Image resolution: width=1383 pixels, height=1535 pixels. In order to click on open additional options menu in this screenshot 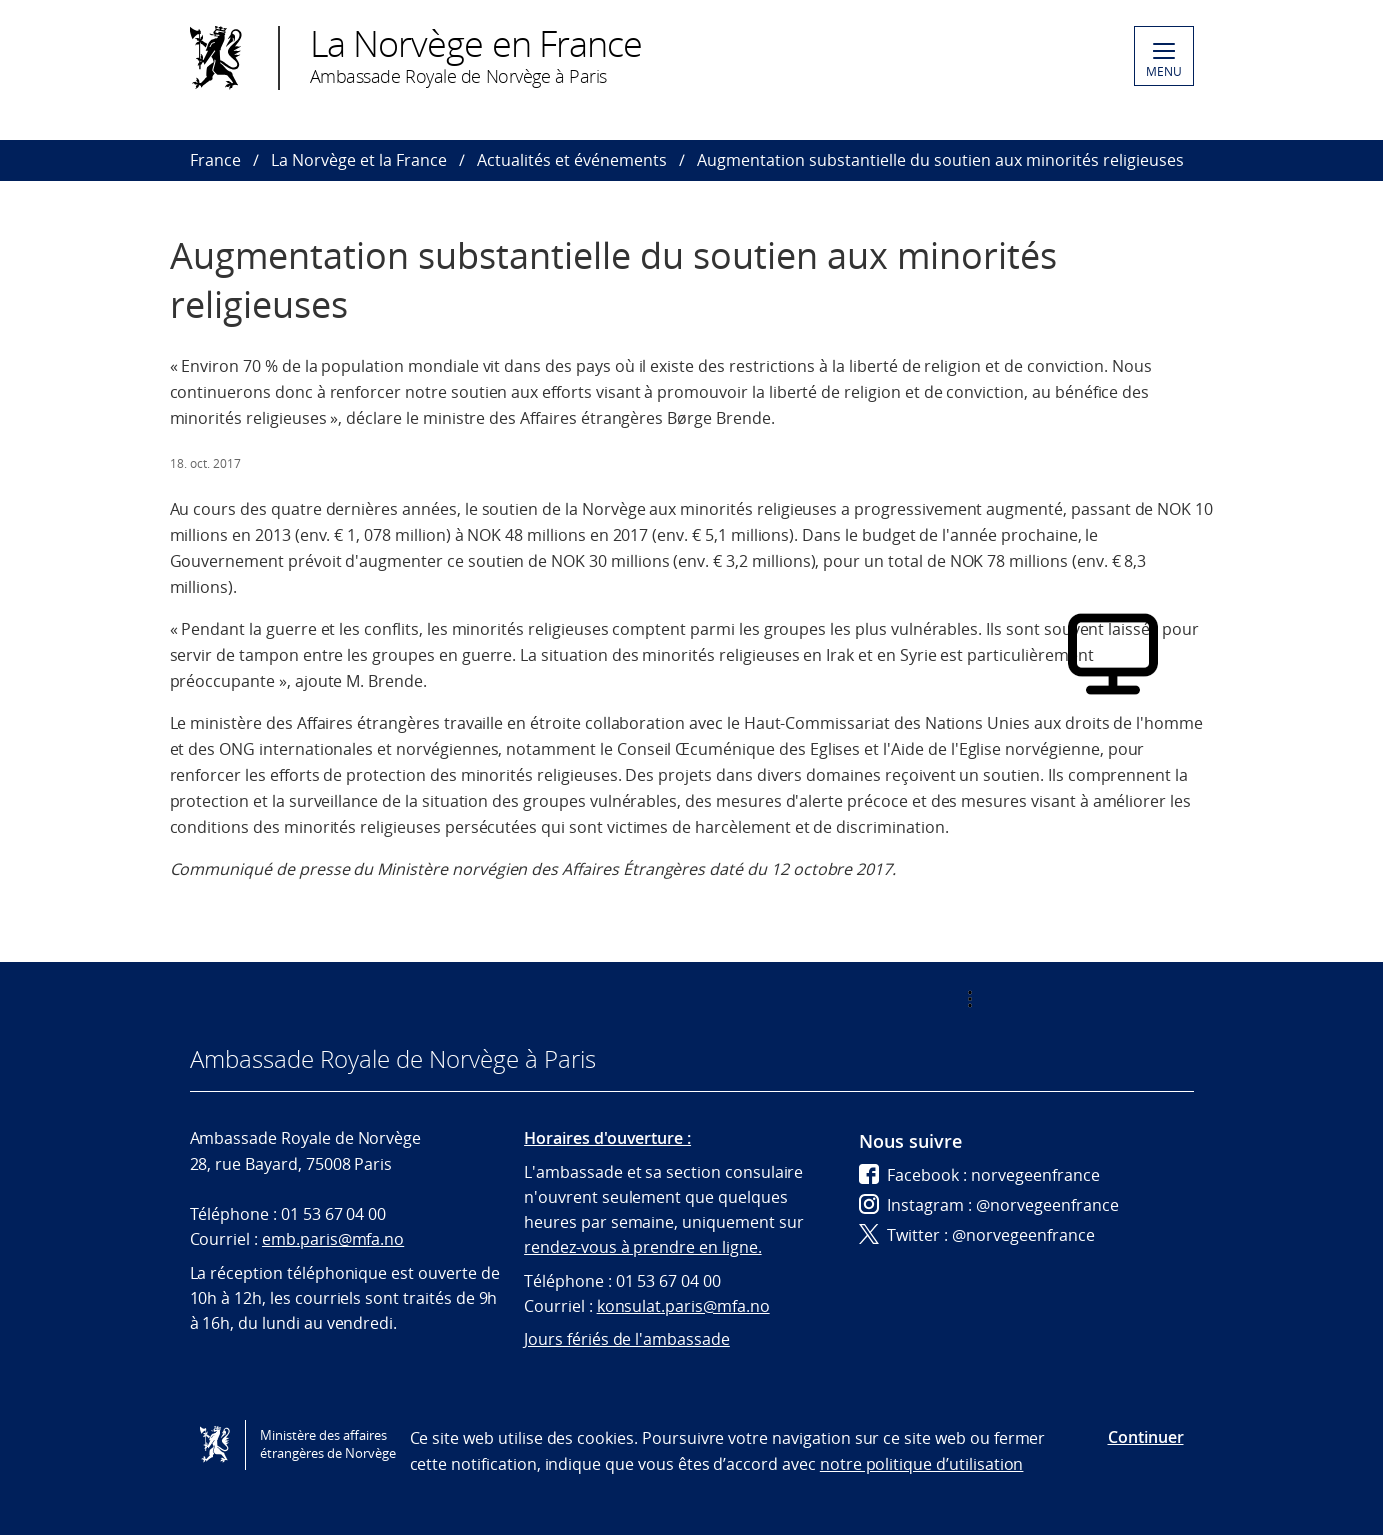, I will do `click(970, 999)`.